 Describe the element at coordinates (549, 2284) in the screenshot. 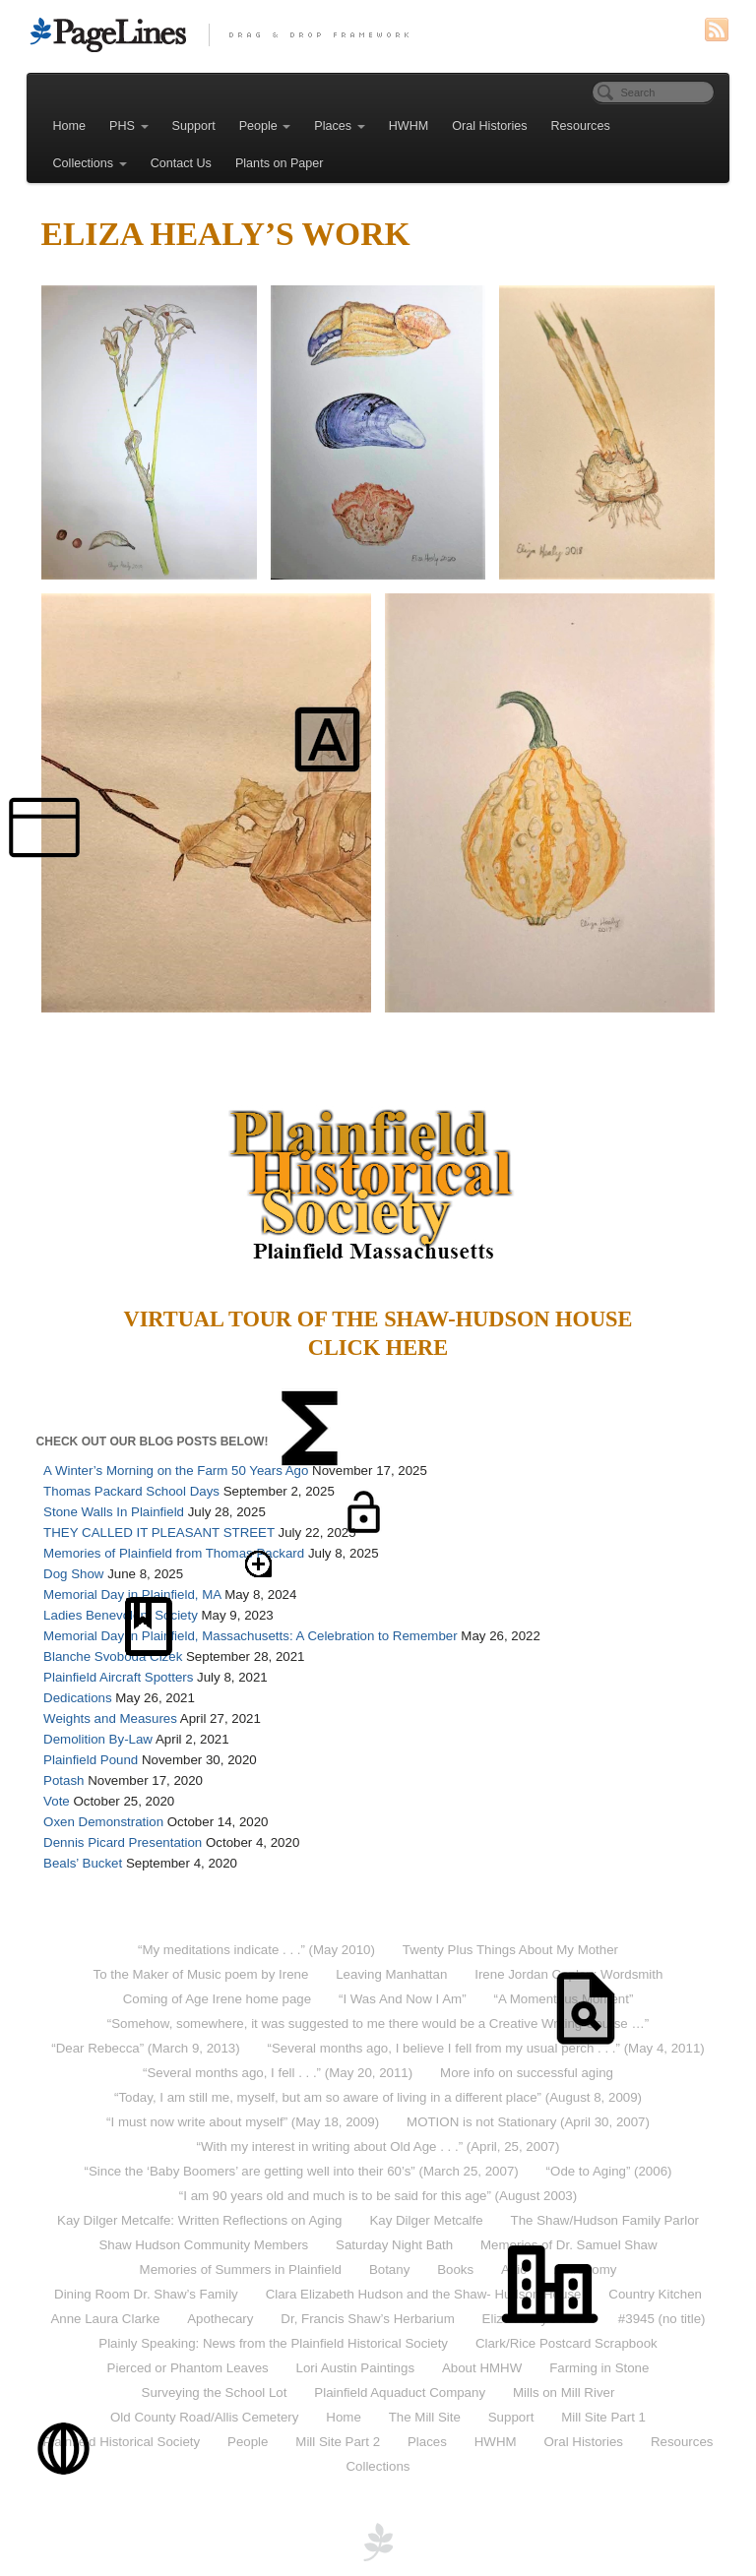

I see `view city or urban locations` at that location.